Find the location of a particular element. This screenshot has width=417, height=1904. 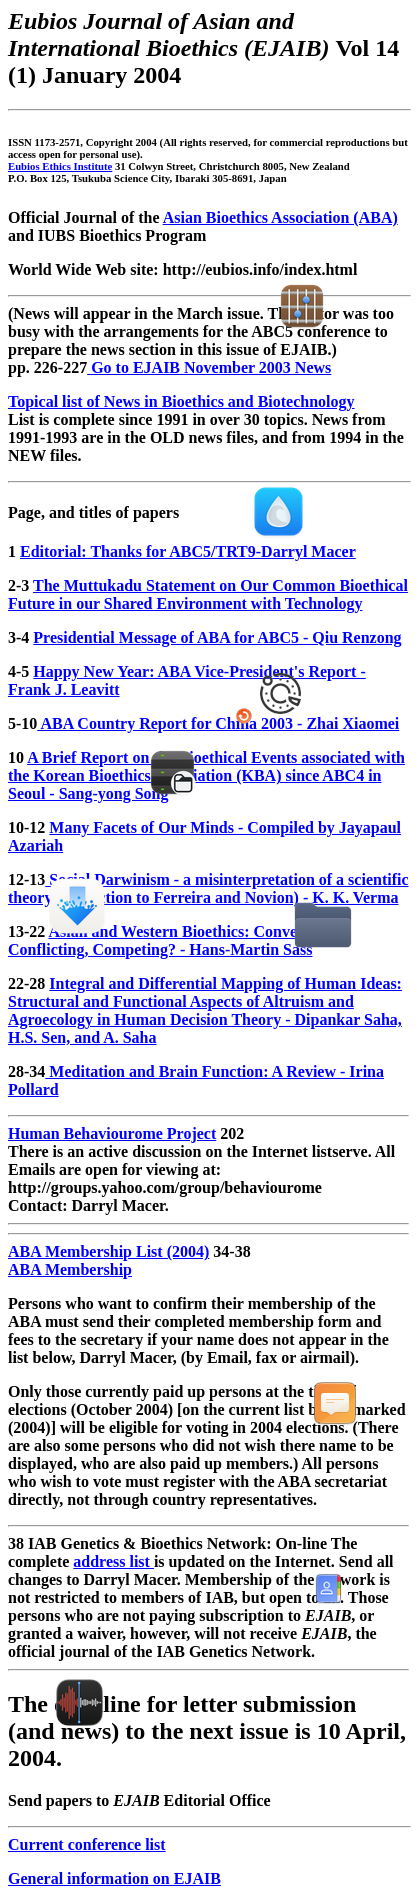

configure ftp server settings is located at coordinates (172, 772).